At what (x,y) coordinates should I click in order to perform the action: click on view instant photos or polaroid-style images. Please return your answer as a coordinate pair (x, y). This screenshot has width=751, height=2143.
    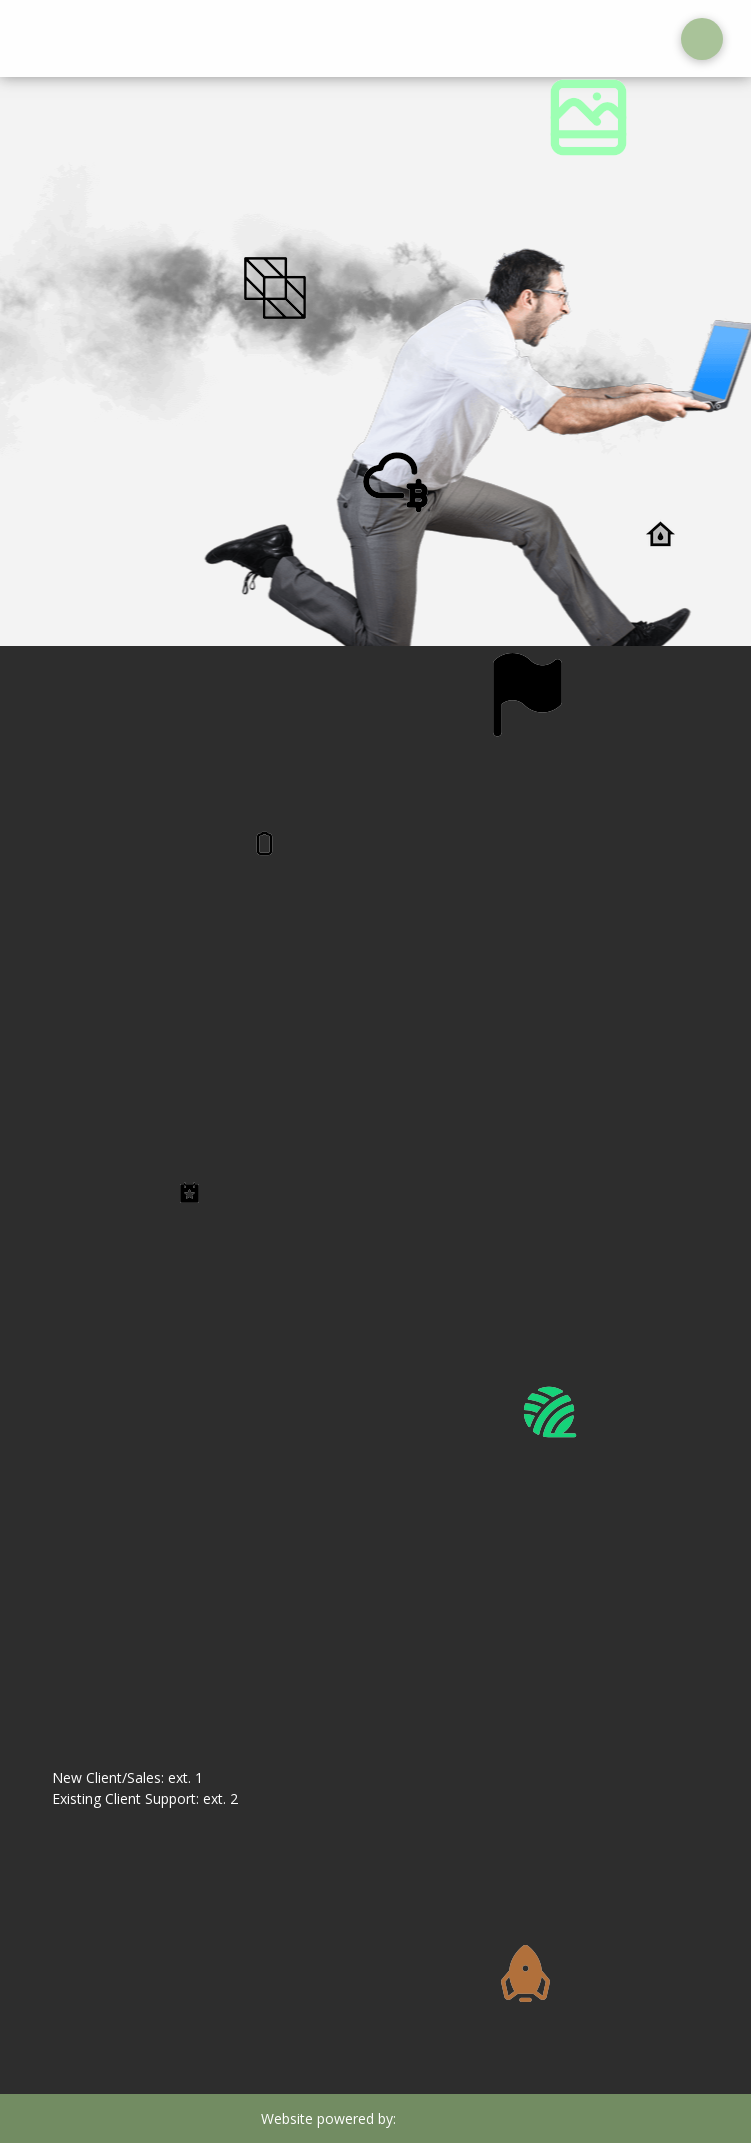
    Looking at the image, I should click on (588, 117).